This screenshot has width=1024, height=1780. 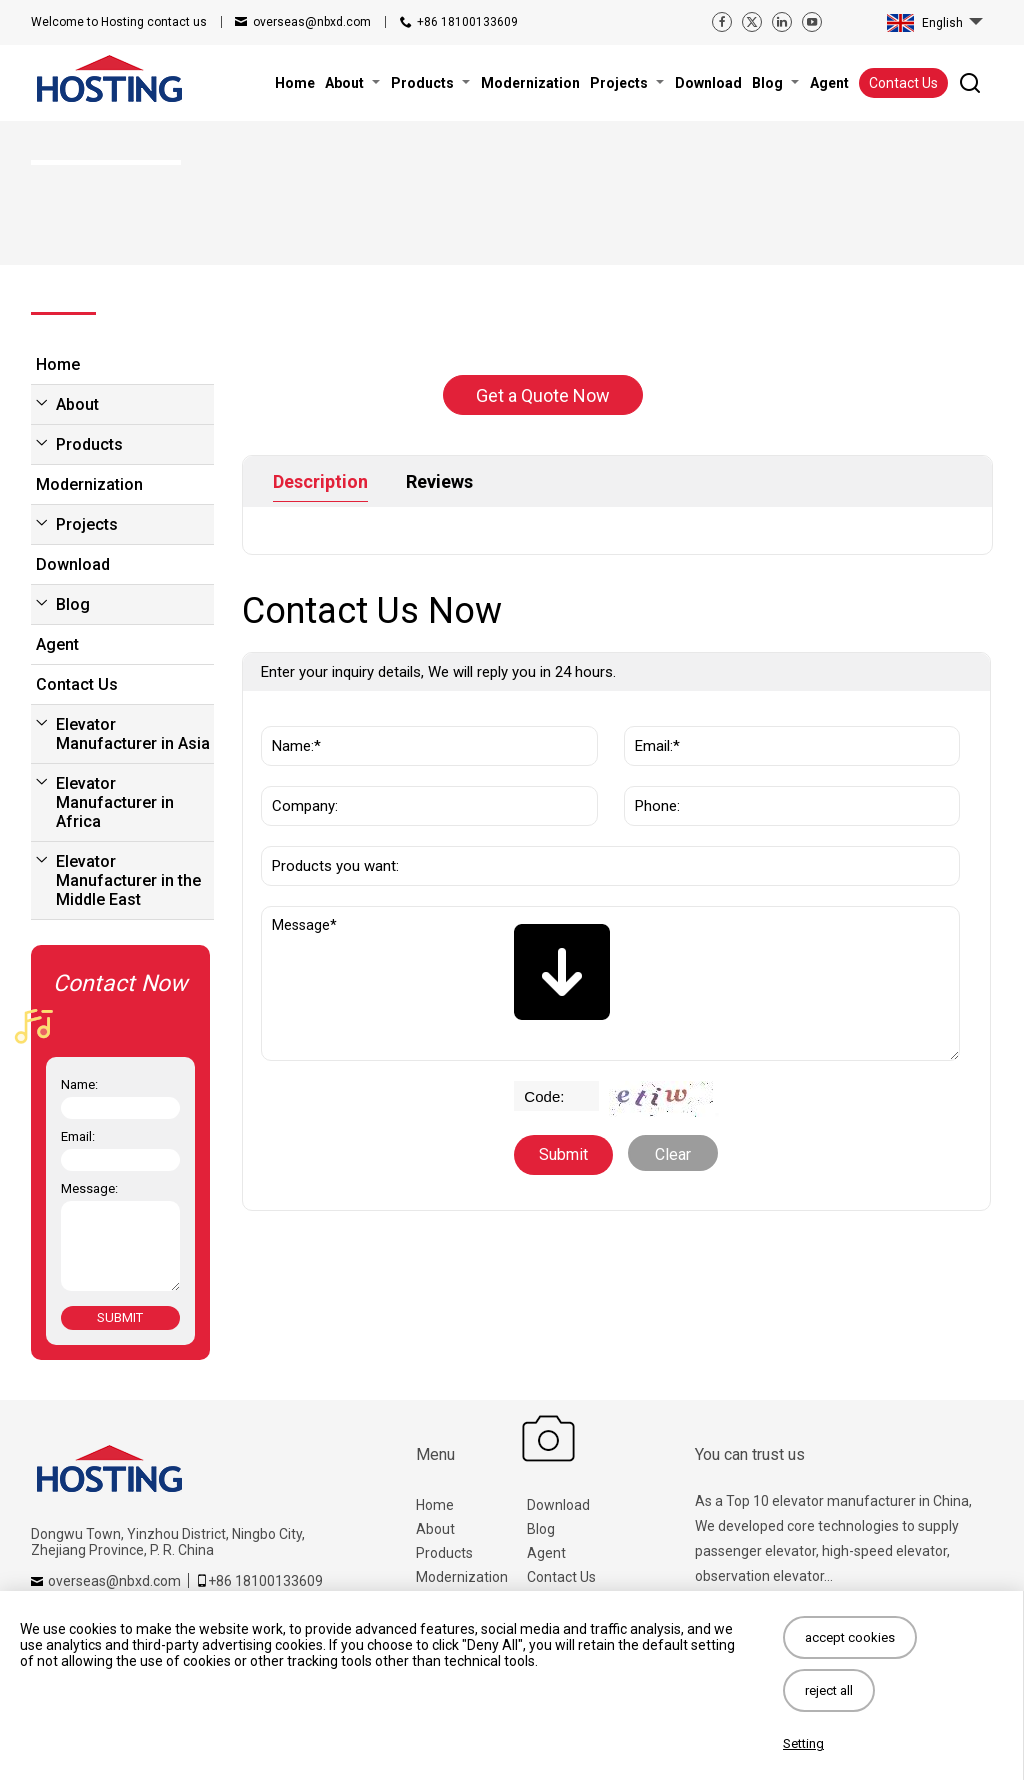 What do you see at coordinates (34, 1025) in the screenshot?
I see `remove a song from playlist` at bounding box center [34, 1025].